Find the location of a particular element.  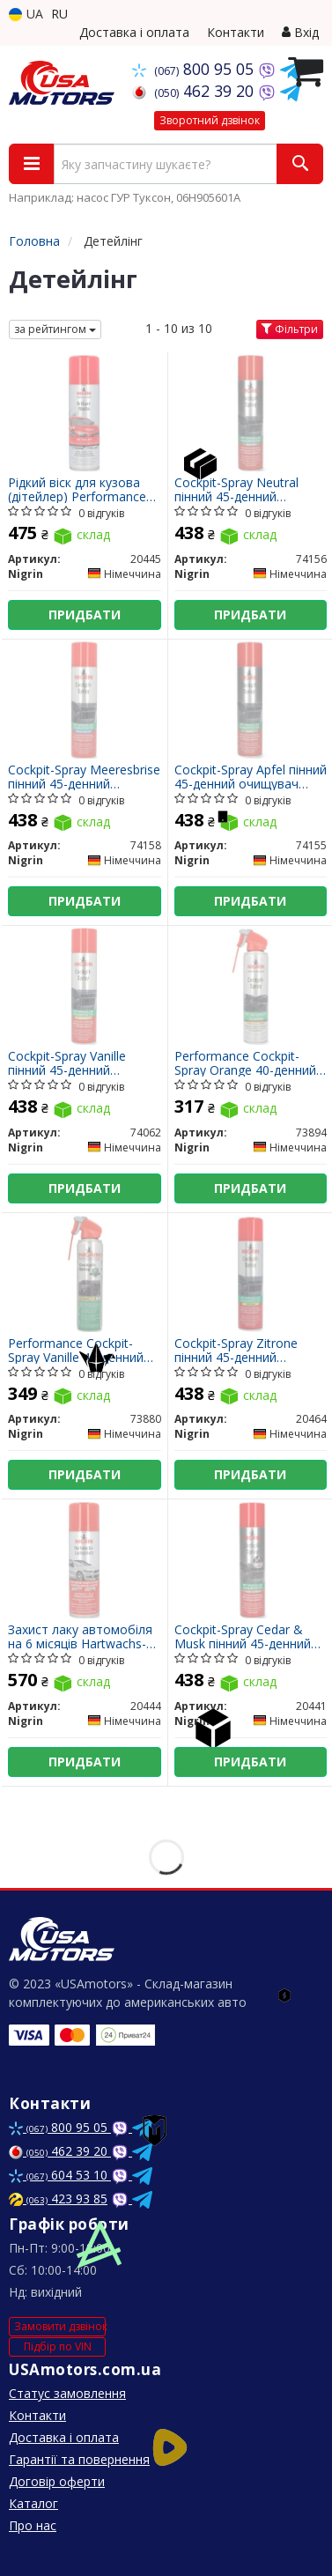

metasploit penetration testing framework logo is located at coordinates (154, 2130).